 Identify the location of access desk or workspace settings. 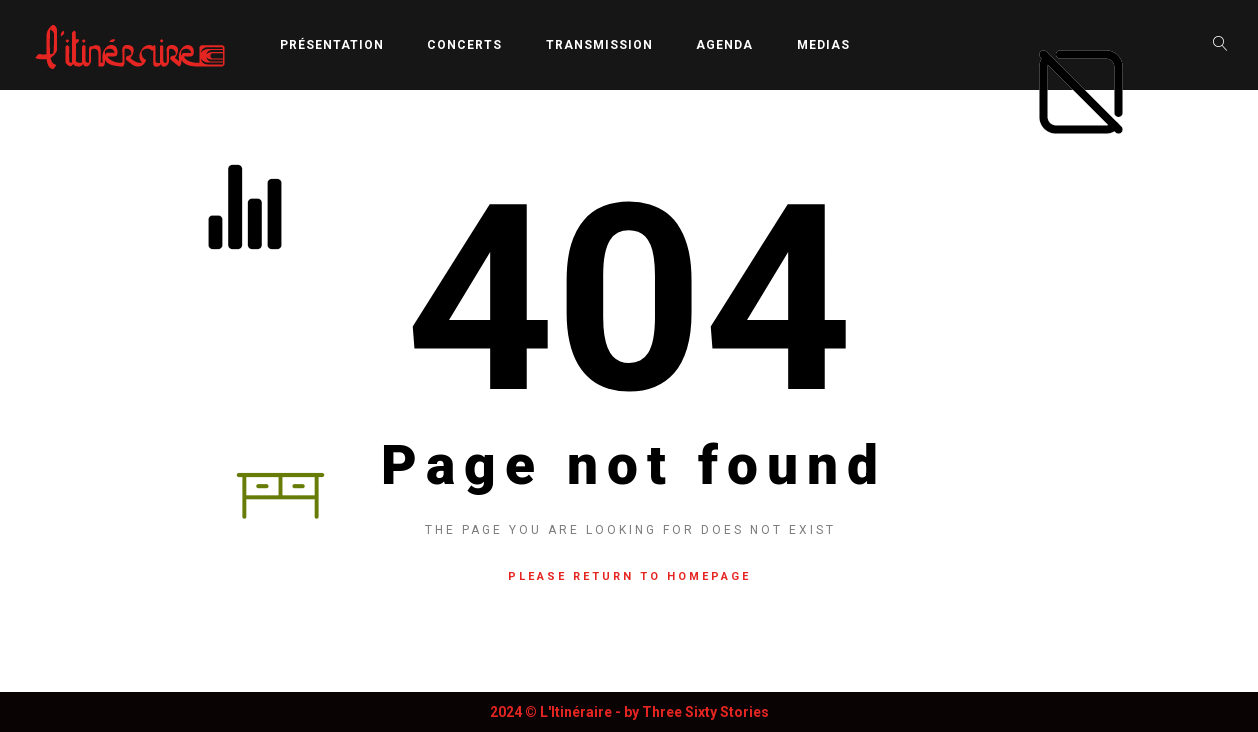
(280, 494).